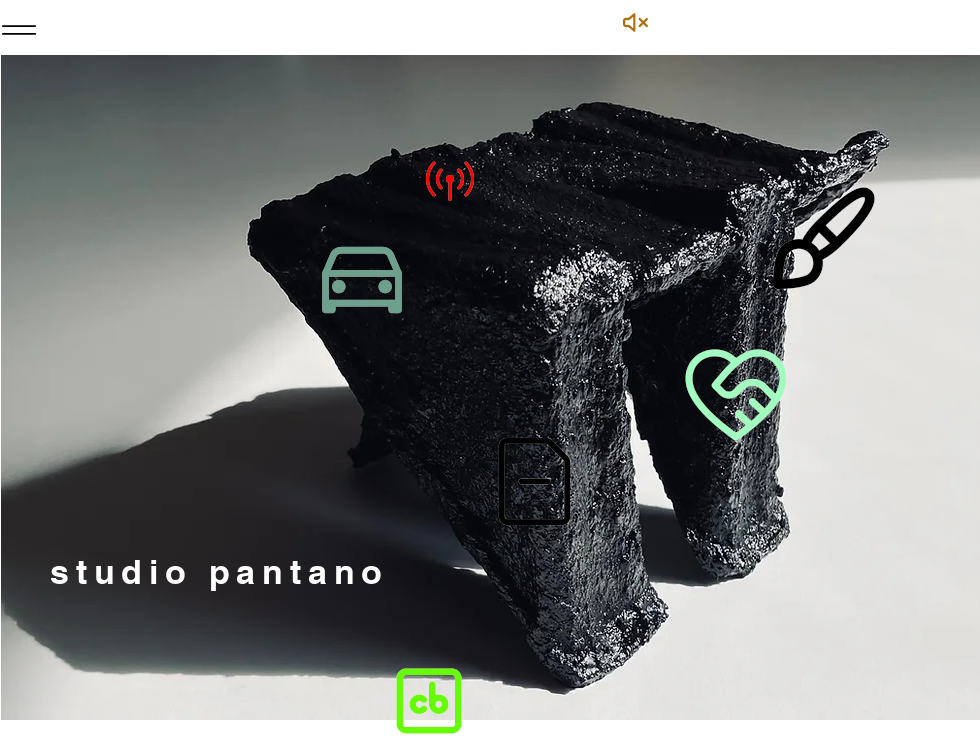  What do you see at coordinates (362, 280) in the screenshot?
I see `access vehicle or car-related settings` at bounding box center [362, 280].